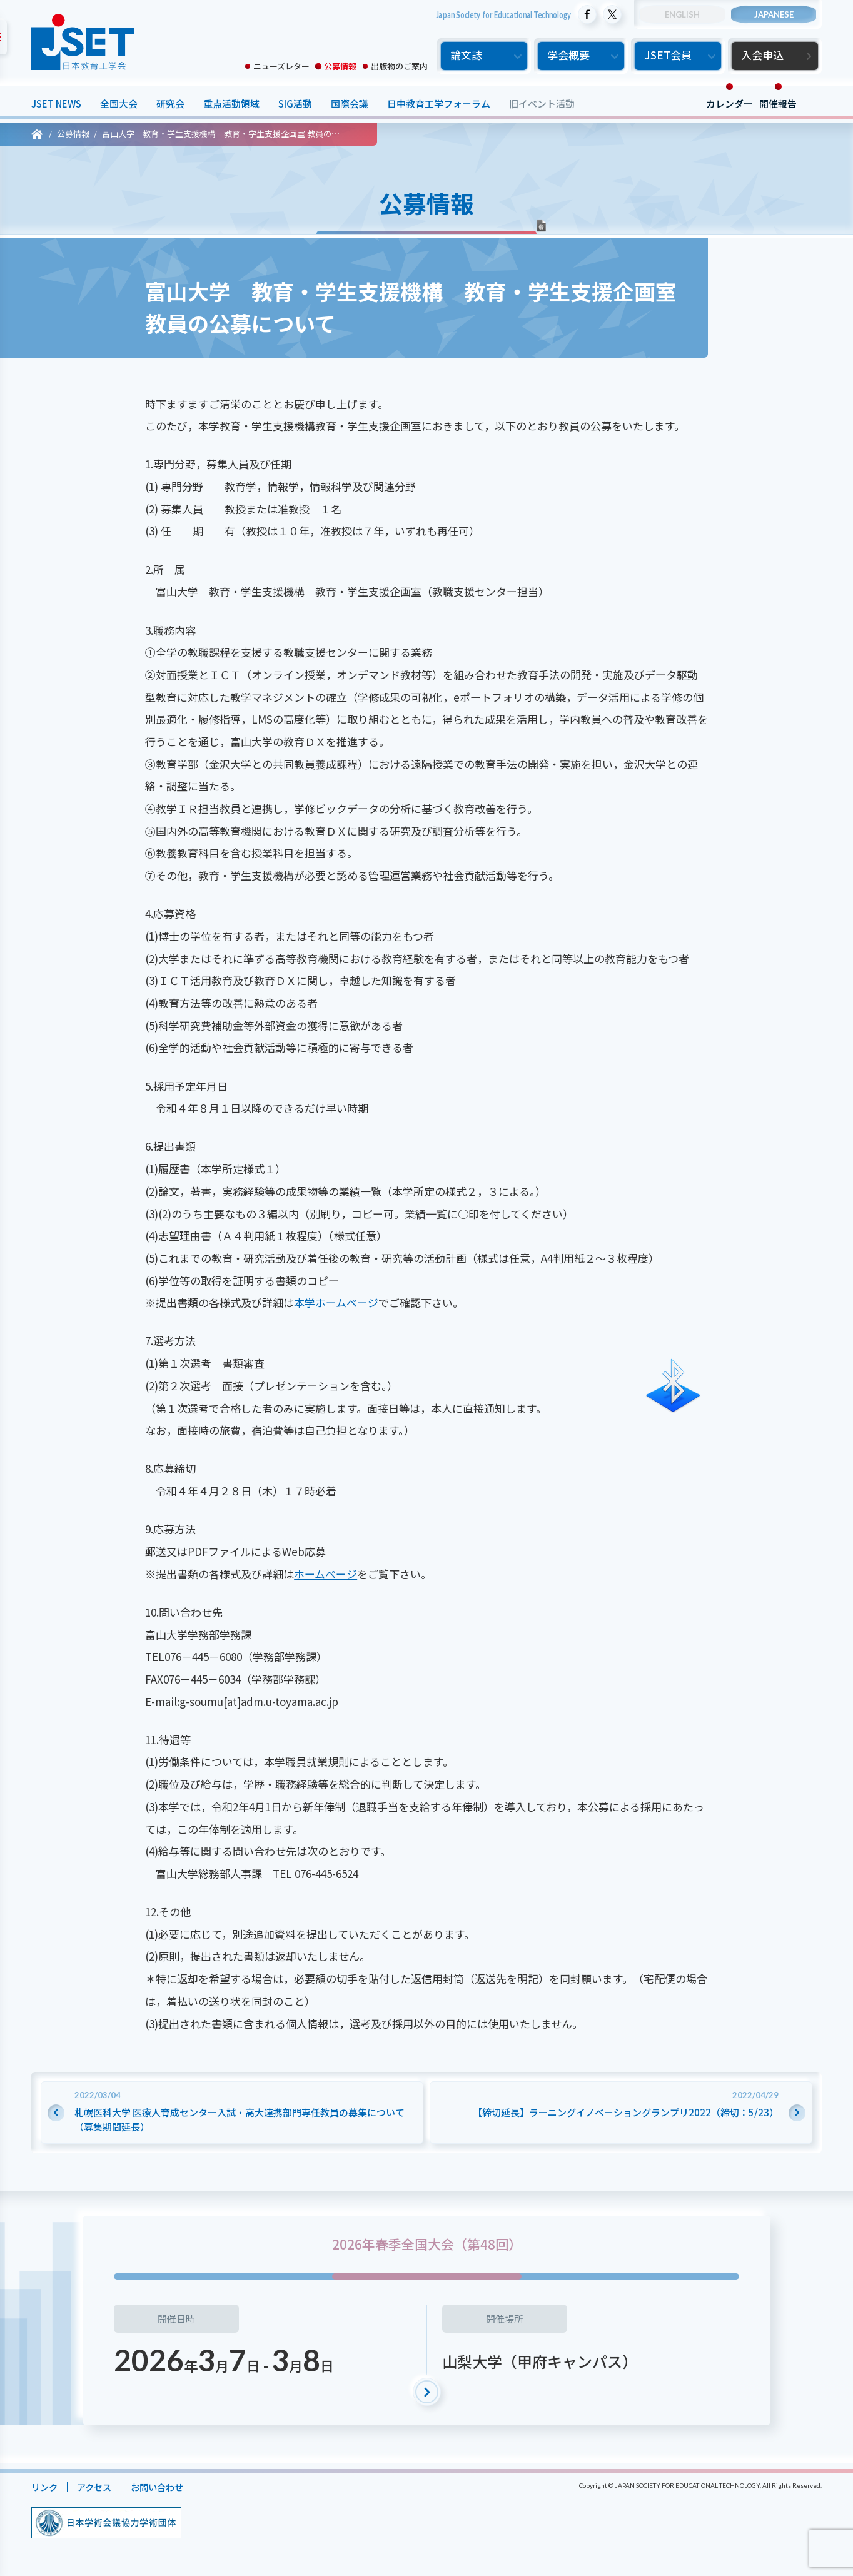  What do you see at coordinates (672, 1386) in the screenshot?
I see `open bluetooth file exchange utility` at bounding box center [672, 1386].